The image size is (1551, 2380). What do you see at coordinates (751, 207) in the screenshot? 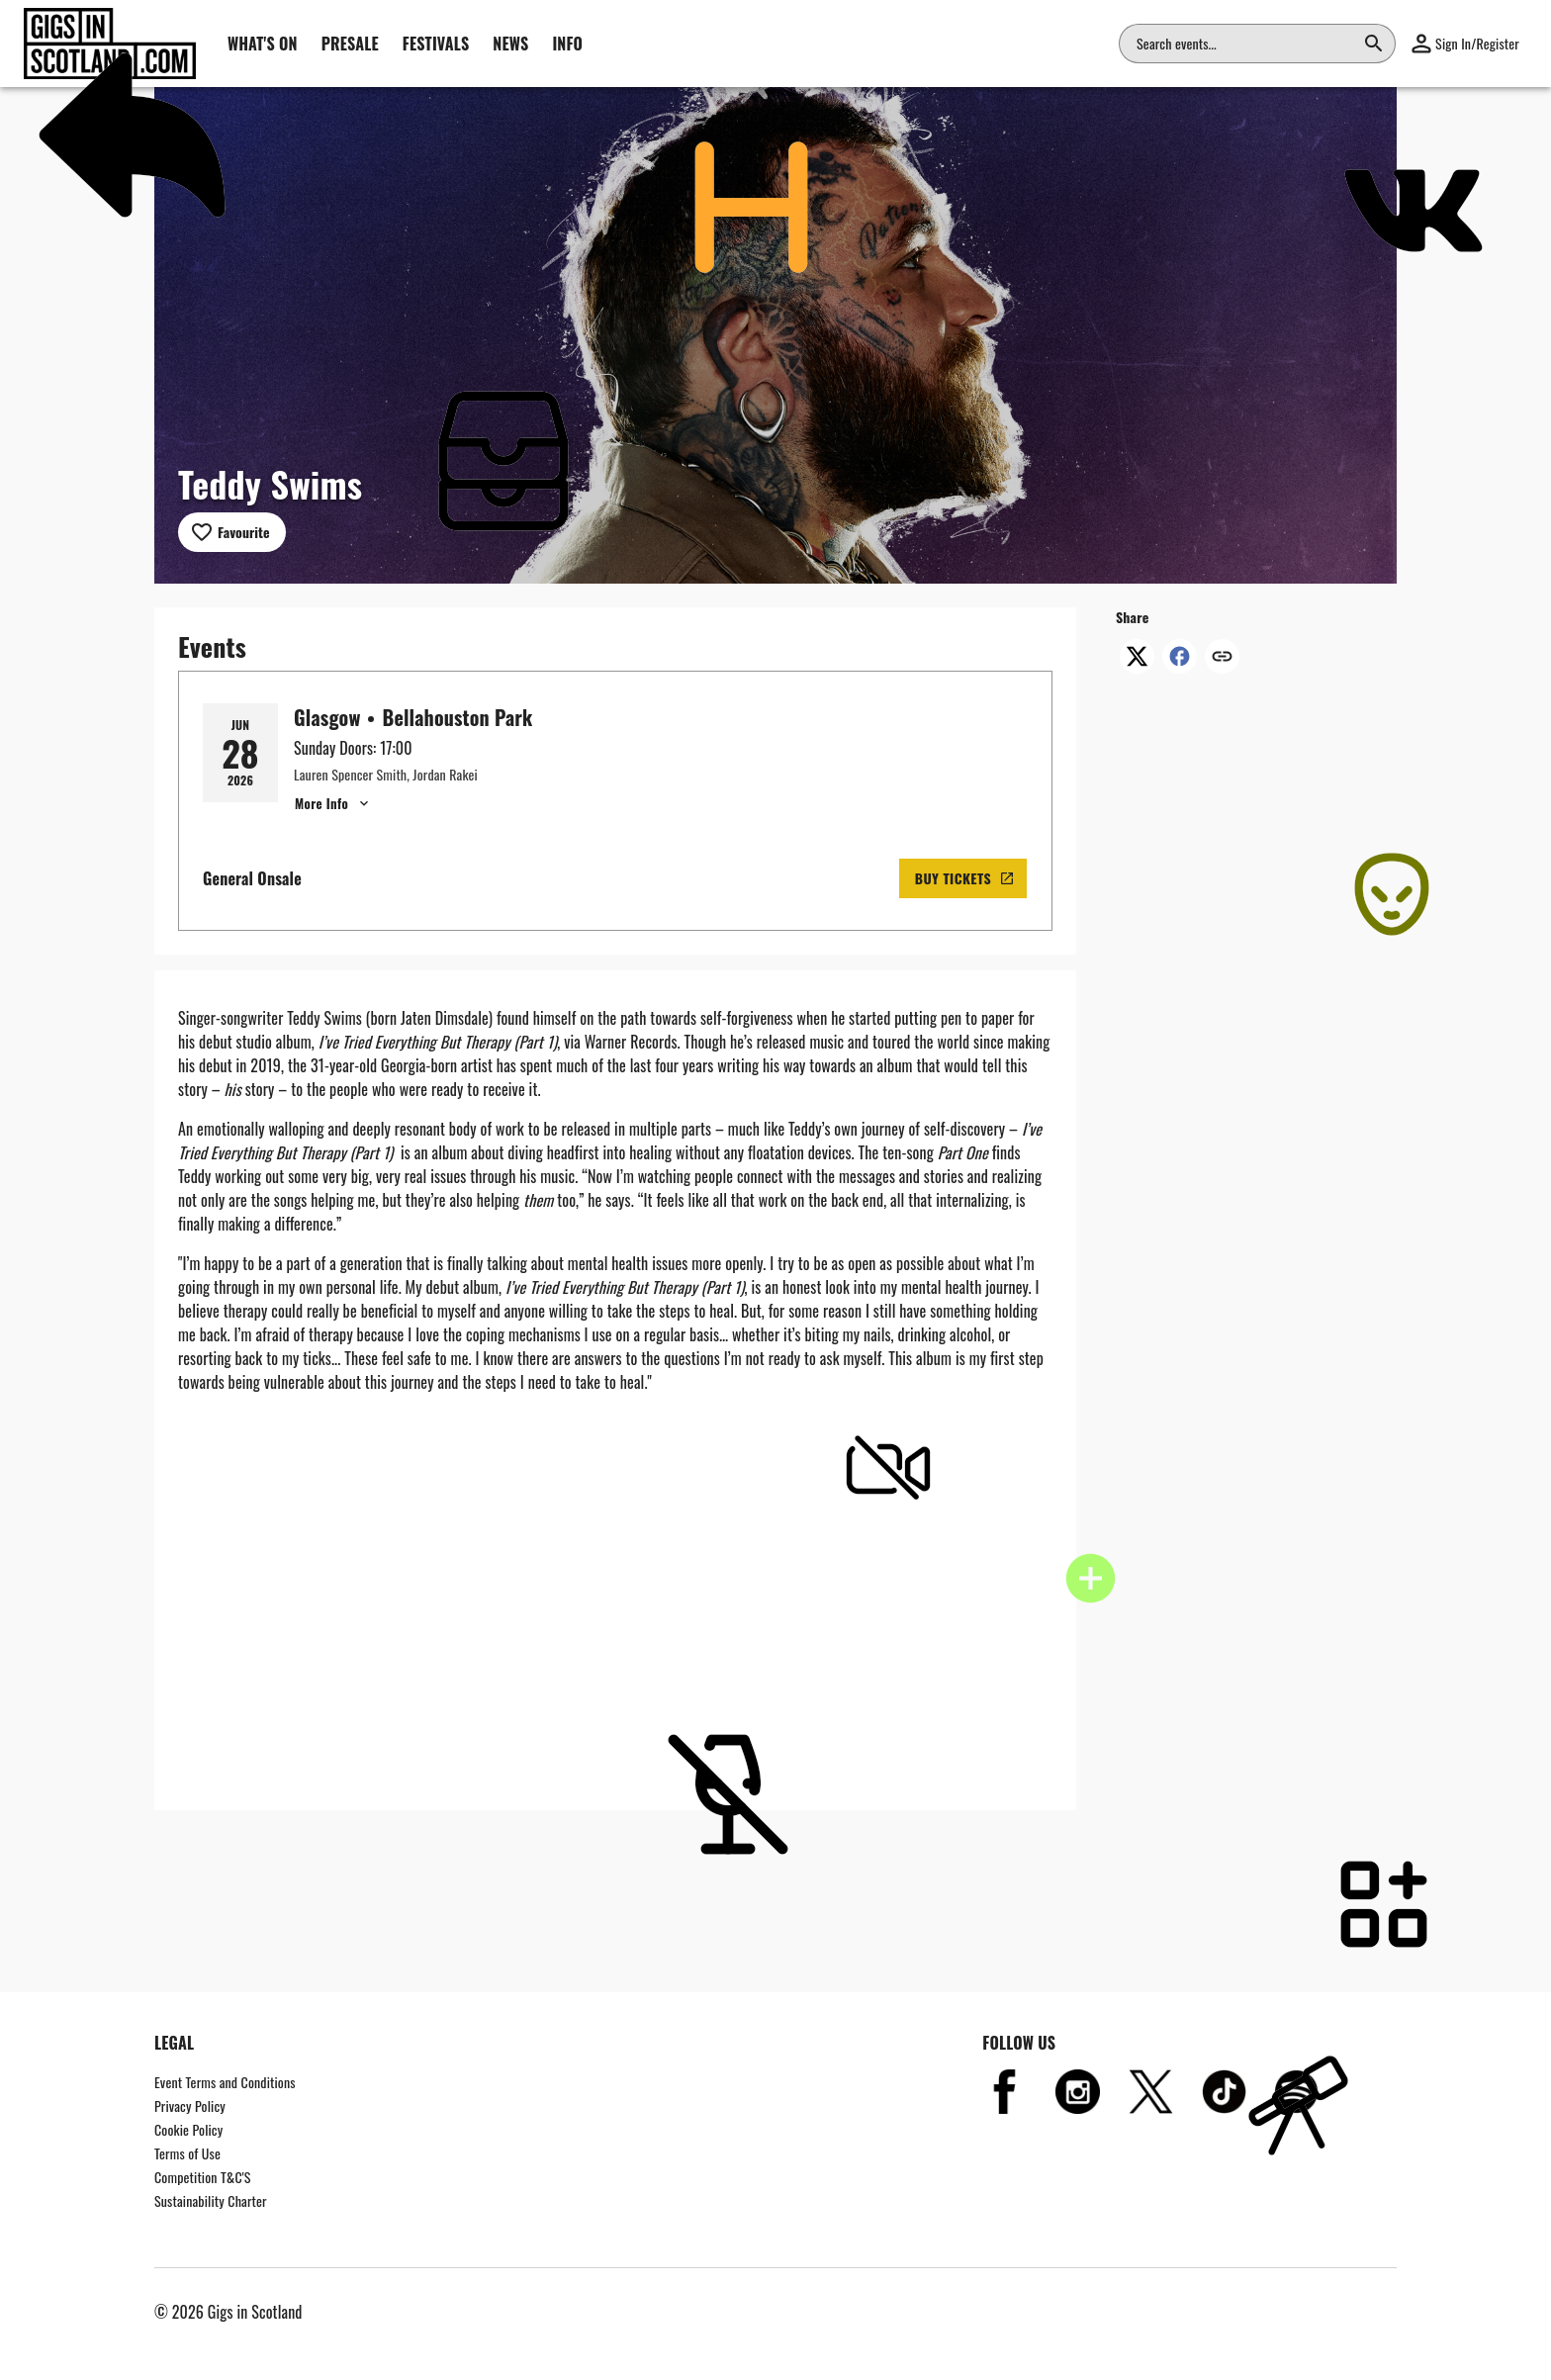
I see `indicates a hospital or medical facility nearby` at bounding box center [751, 207].